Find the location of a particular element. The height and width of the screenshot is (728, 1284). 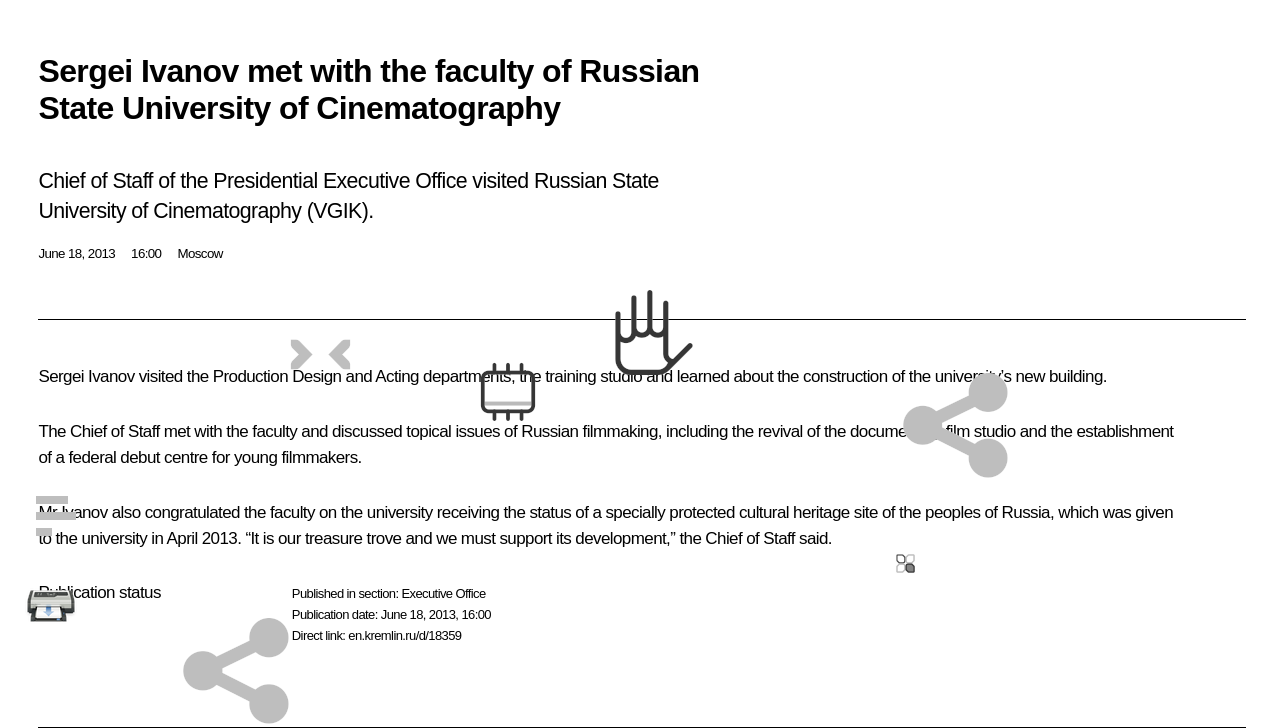

select content between two points is located at coordinates (320, 354).